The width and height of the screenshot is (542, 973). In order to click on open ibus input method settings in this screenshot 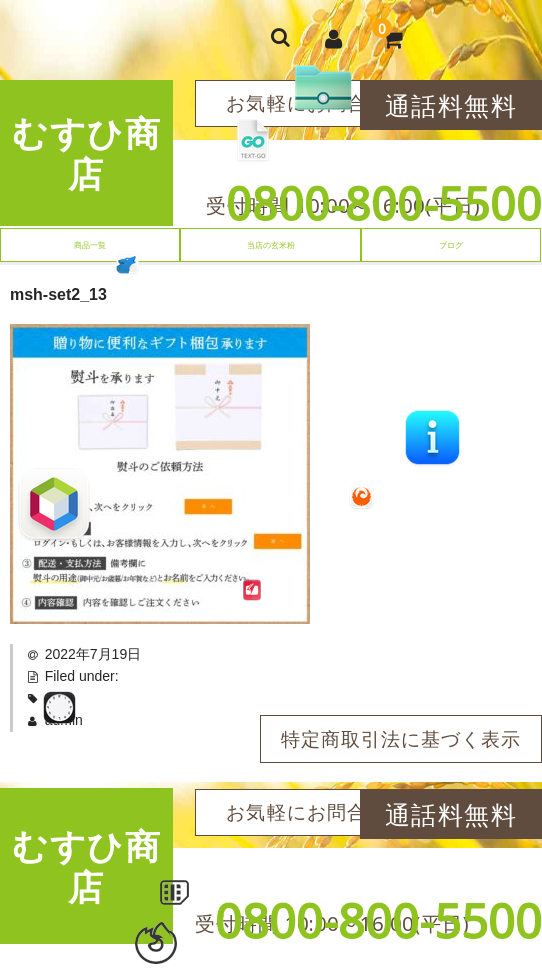, I will do `click(432, 437)`.